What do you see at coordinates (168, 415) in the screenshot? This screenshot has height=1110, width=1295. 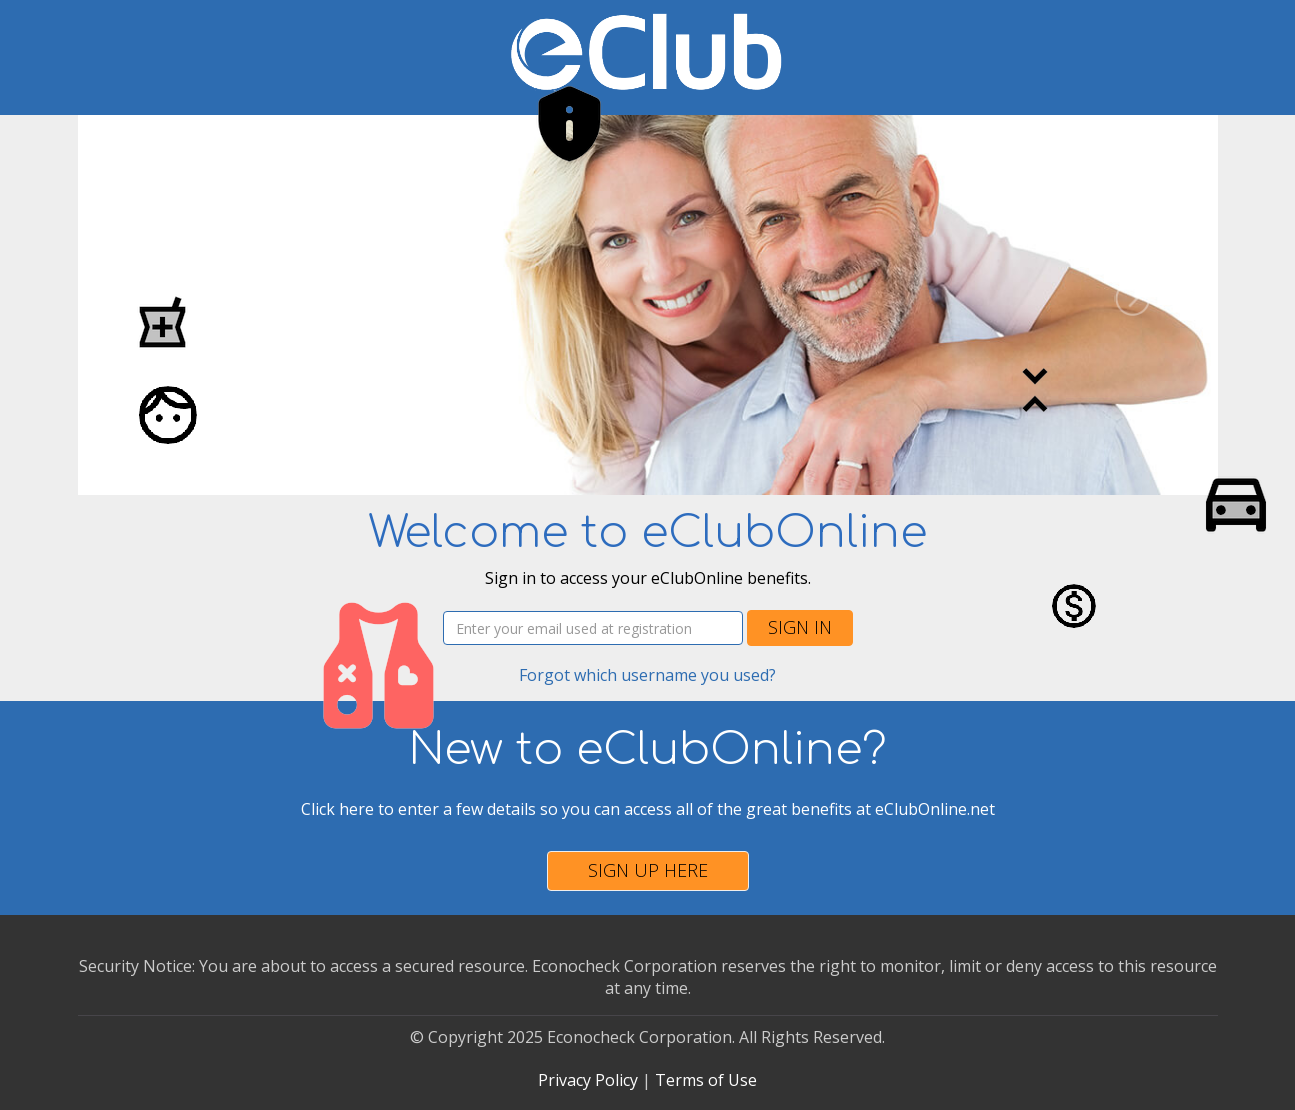 I see `access your profile or account settings` at bounding box center [168, 415].